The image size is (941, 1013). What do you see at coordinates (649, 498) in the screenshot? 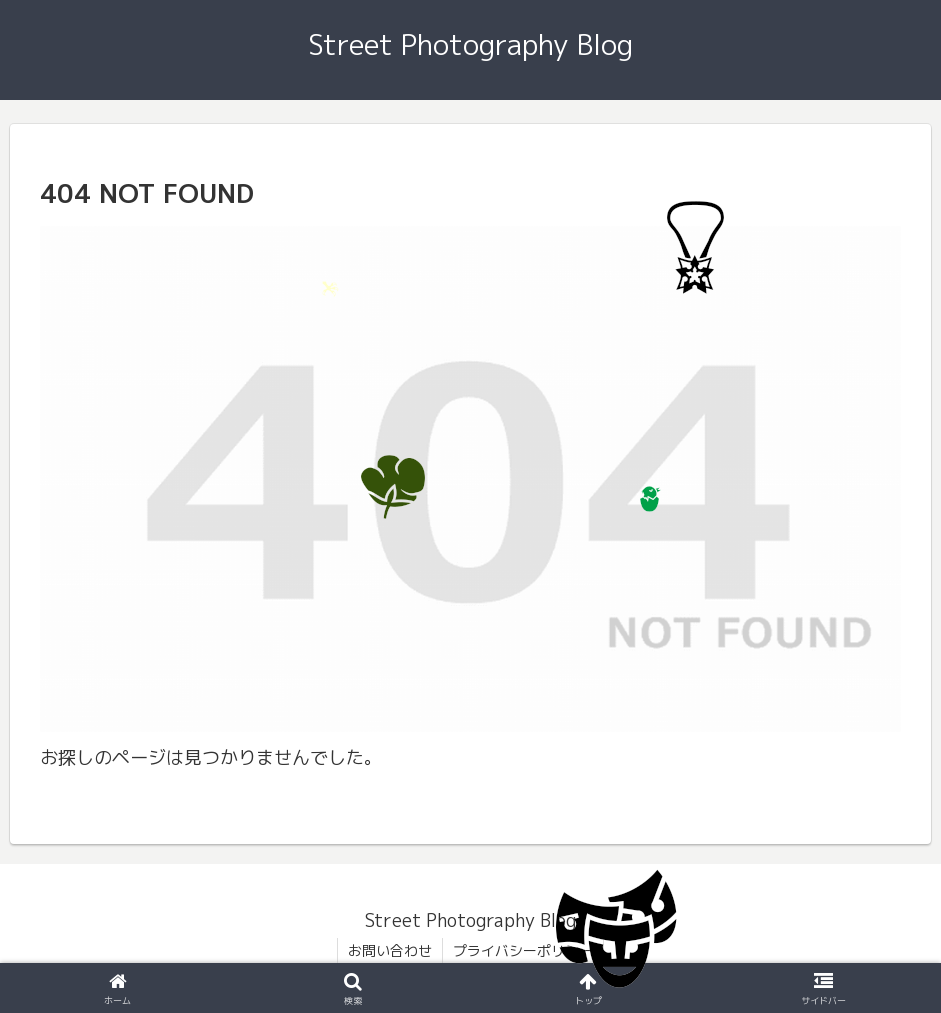
I see `indicates new user or beginner status` at bounding box center [649, 498].